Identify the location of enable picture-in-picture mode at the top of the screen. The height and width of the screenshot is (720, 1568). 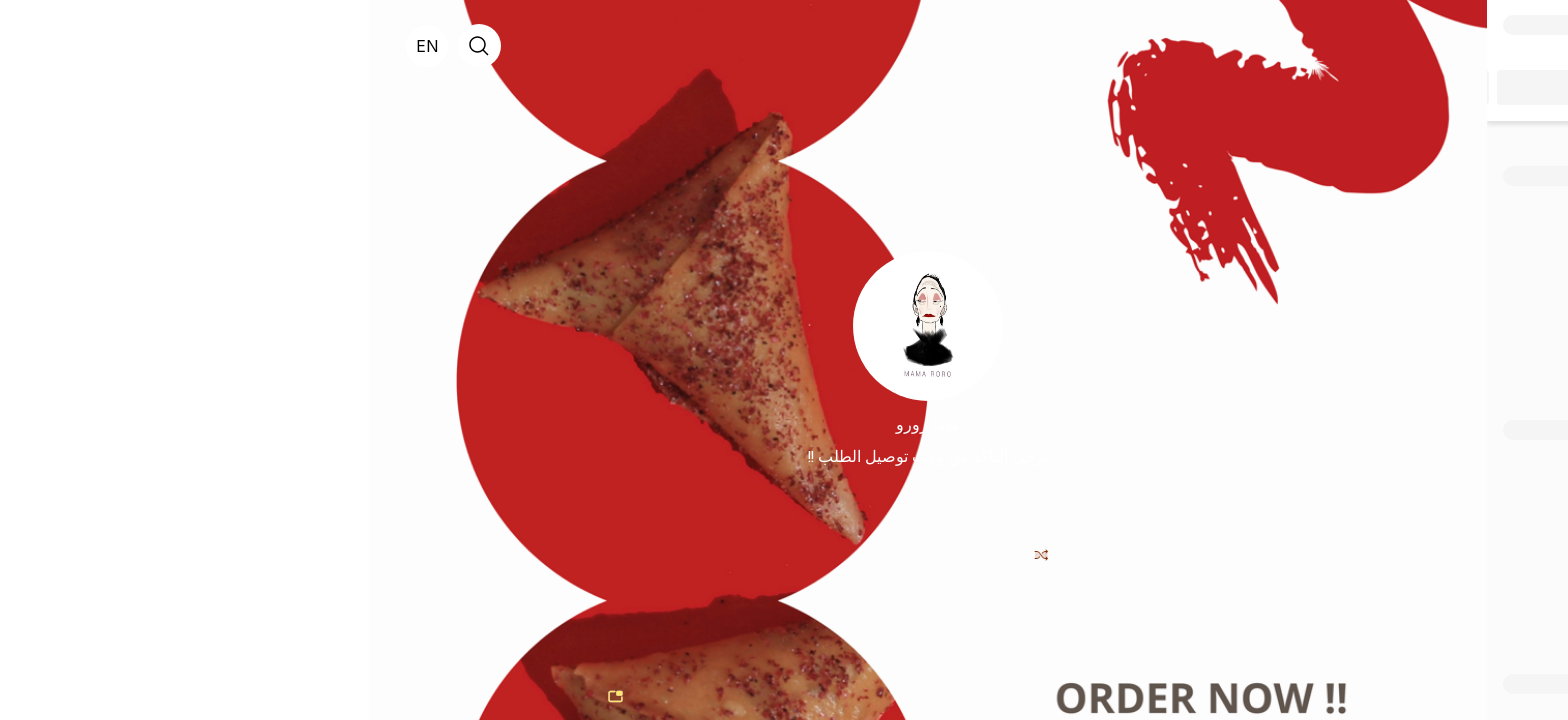
(615, 696).